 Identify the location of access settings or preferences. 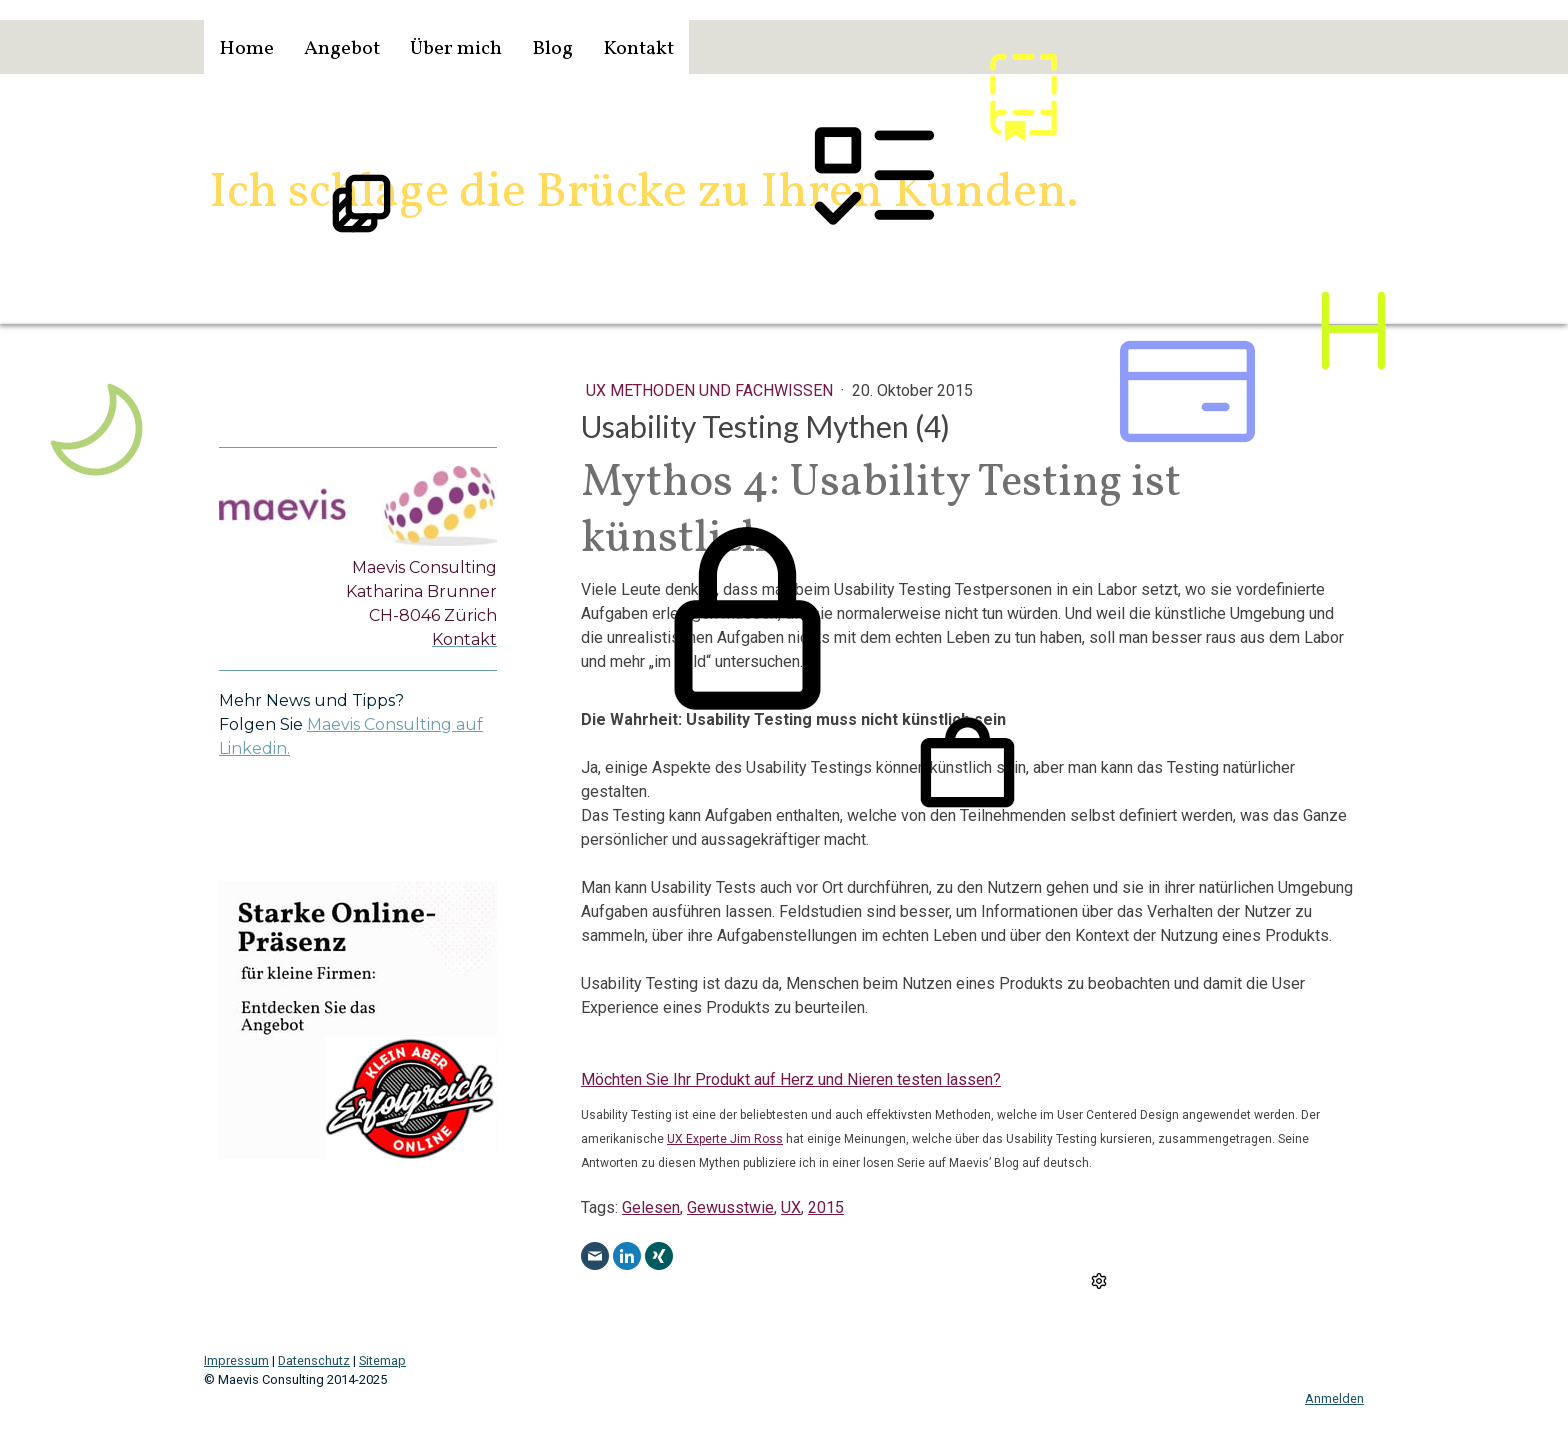
(1099, 1281).